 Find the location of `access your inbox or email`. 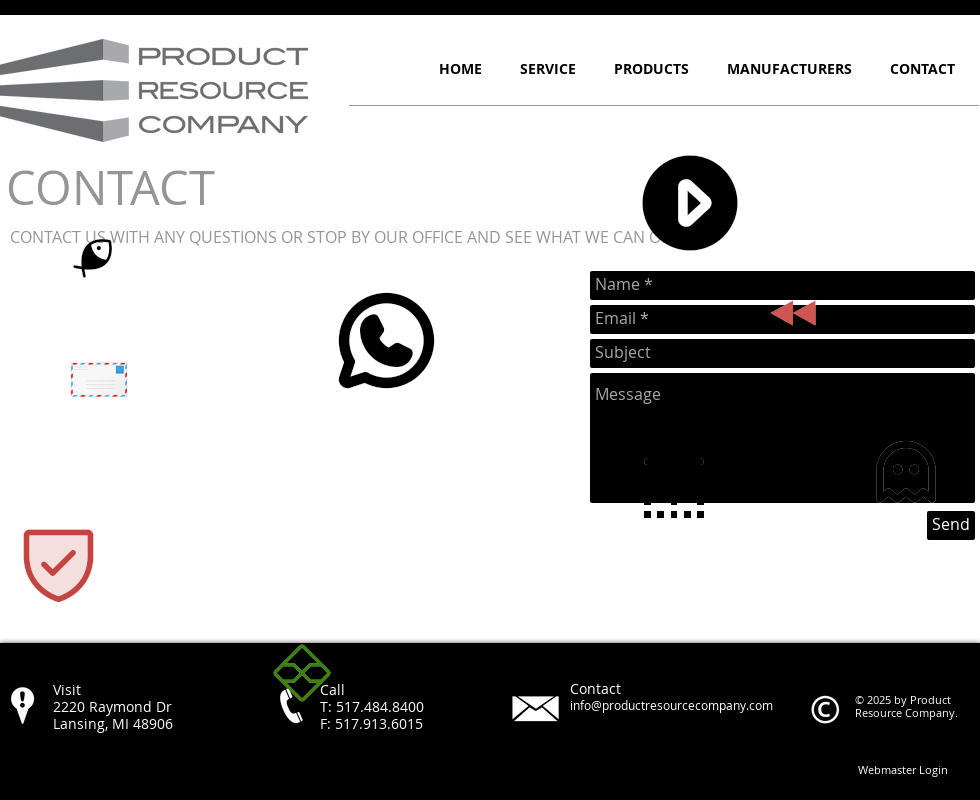

access your inbox or email is located at coordinates (99, 380).